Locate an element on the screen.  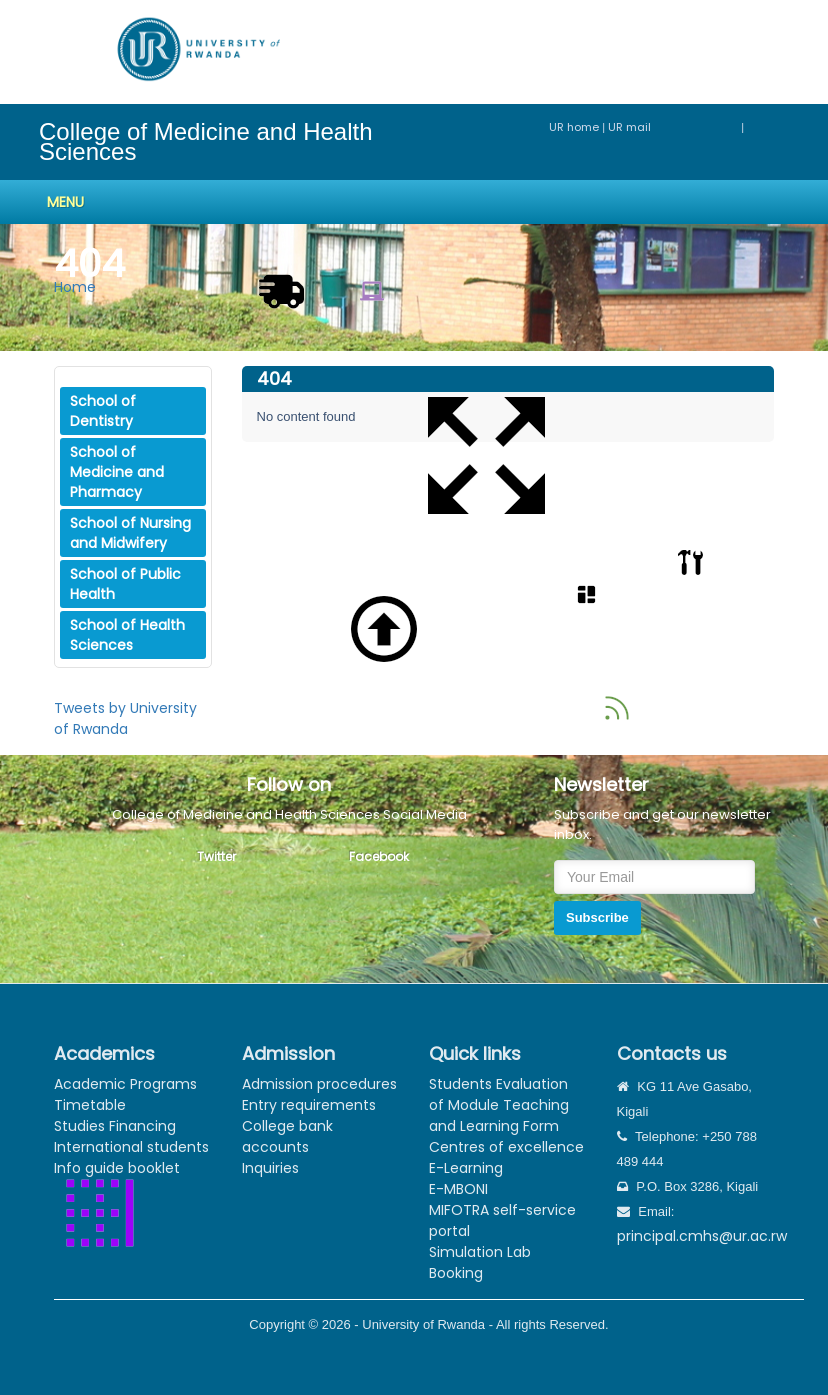
indicates express or fast shipping is located at coordinates (281, 290).